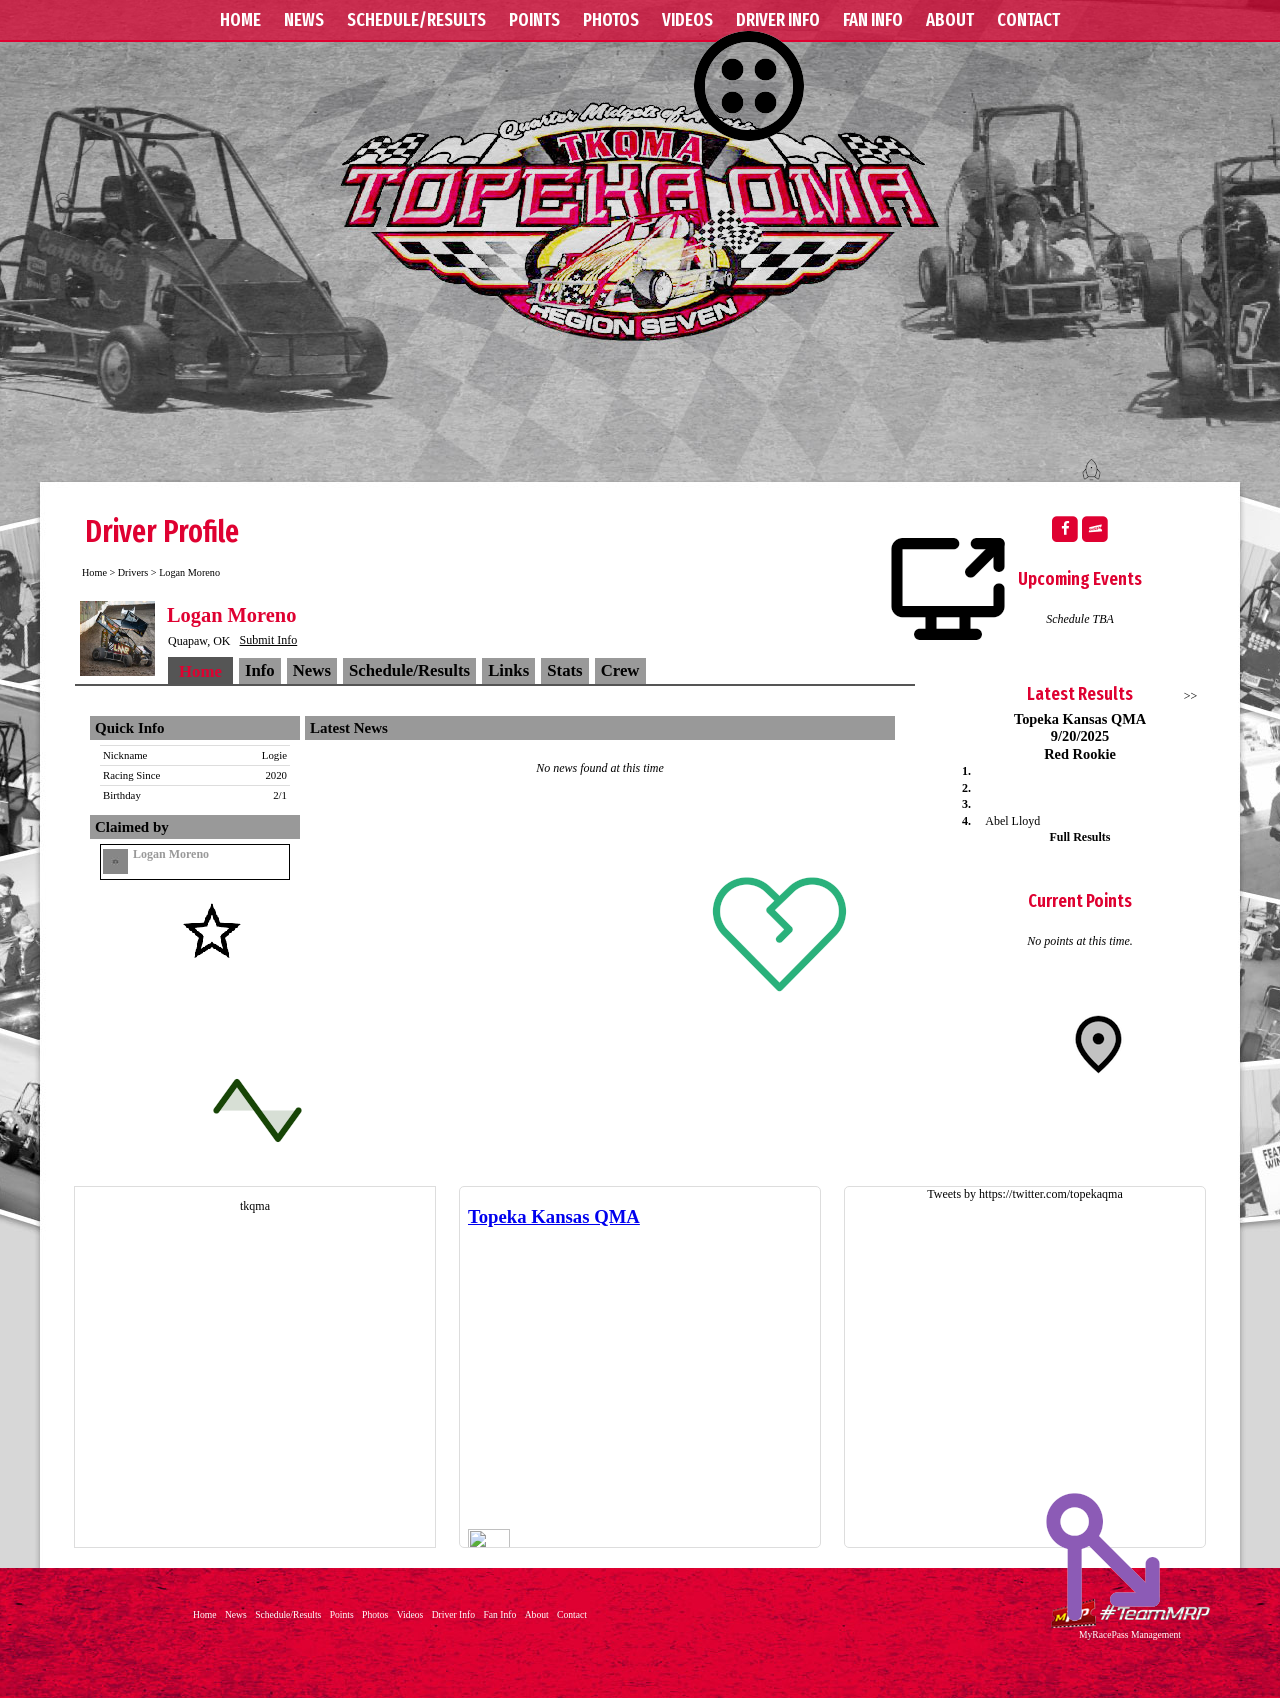 The height and width of the screenshot is (1698, 1280). What do you see at coordinates (779, 929) in the screenshot?
I see `unlike or remove from favorites` at bounding box center [779, 929].